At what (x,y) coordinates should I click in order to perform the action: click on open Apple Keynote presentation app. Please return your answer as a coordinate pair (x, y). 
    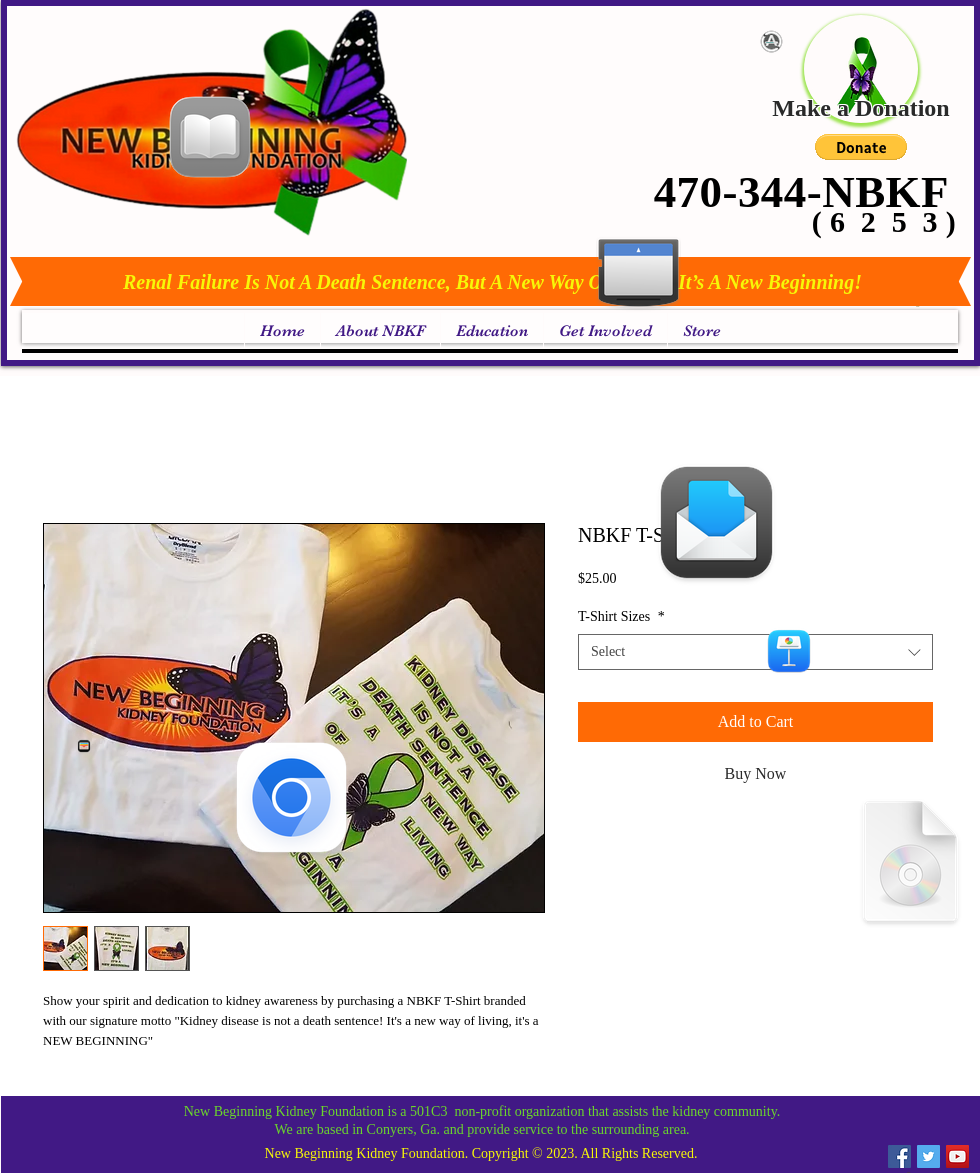
    Looking at the image, I should click on (789, 651).